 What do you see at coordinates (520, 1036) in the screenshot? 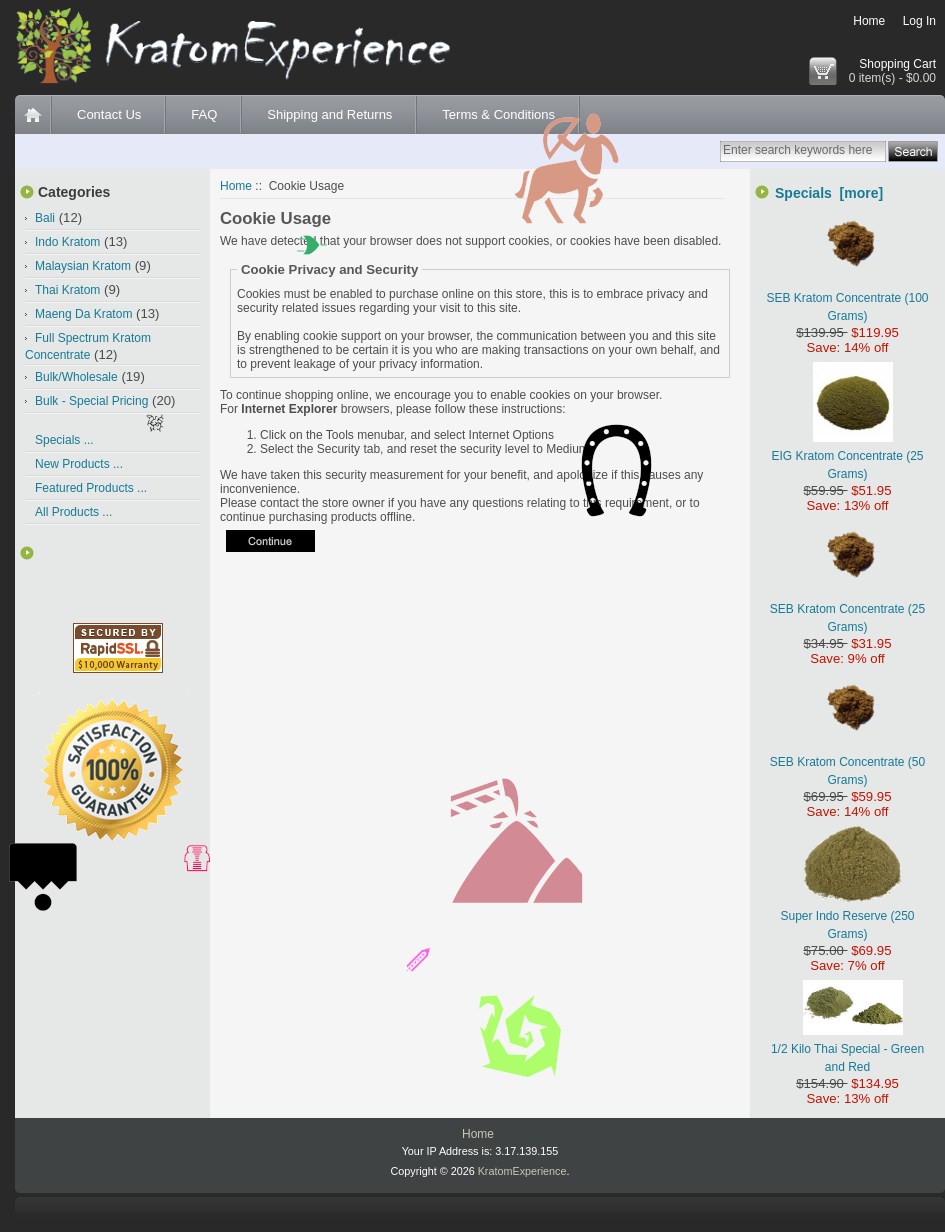
I see `represents a tentacle monster or creature ability in a game` at bounding box center [520, 1036].